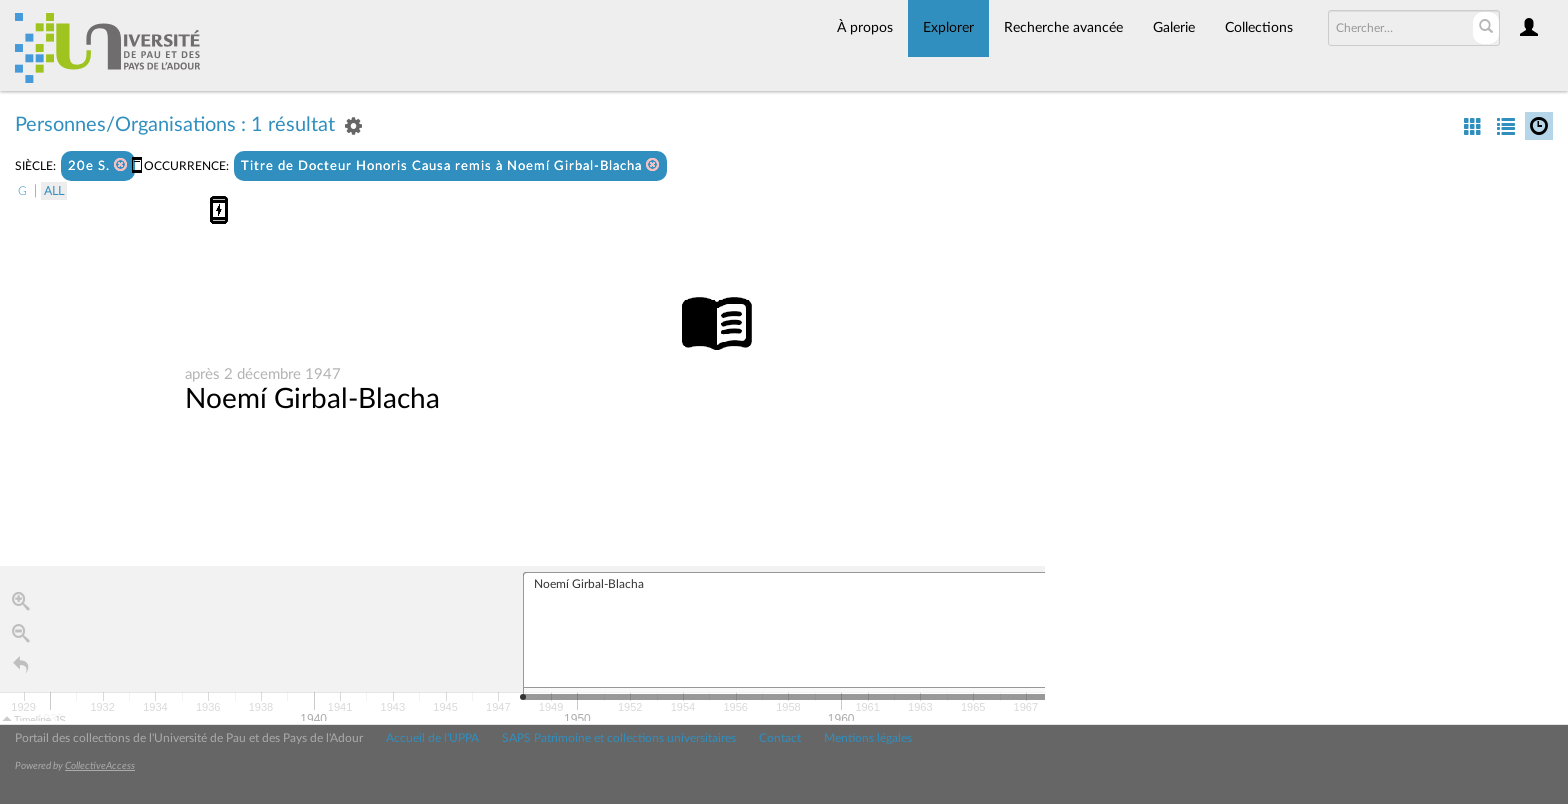 This screenshot has width=1568, height=804. I want to click on open menu or documentation, so click(717, 321).